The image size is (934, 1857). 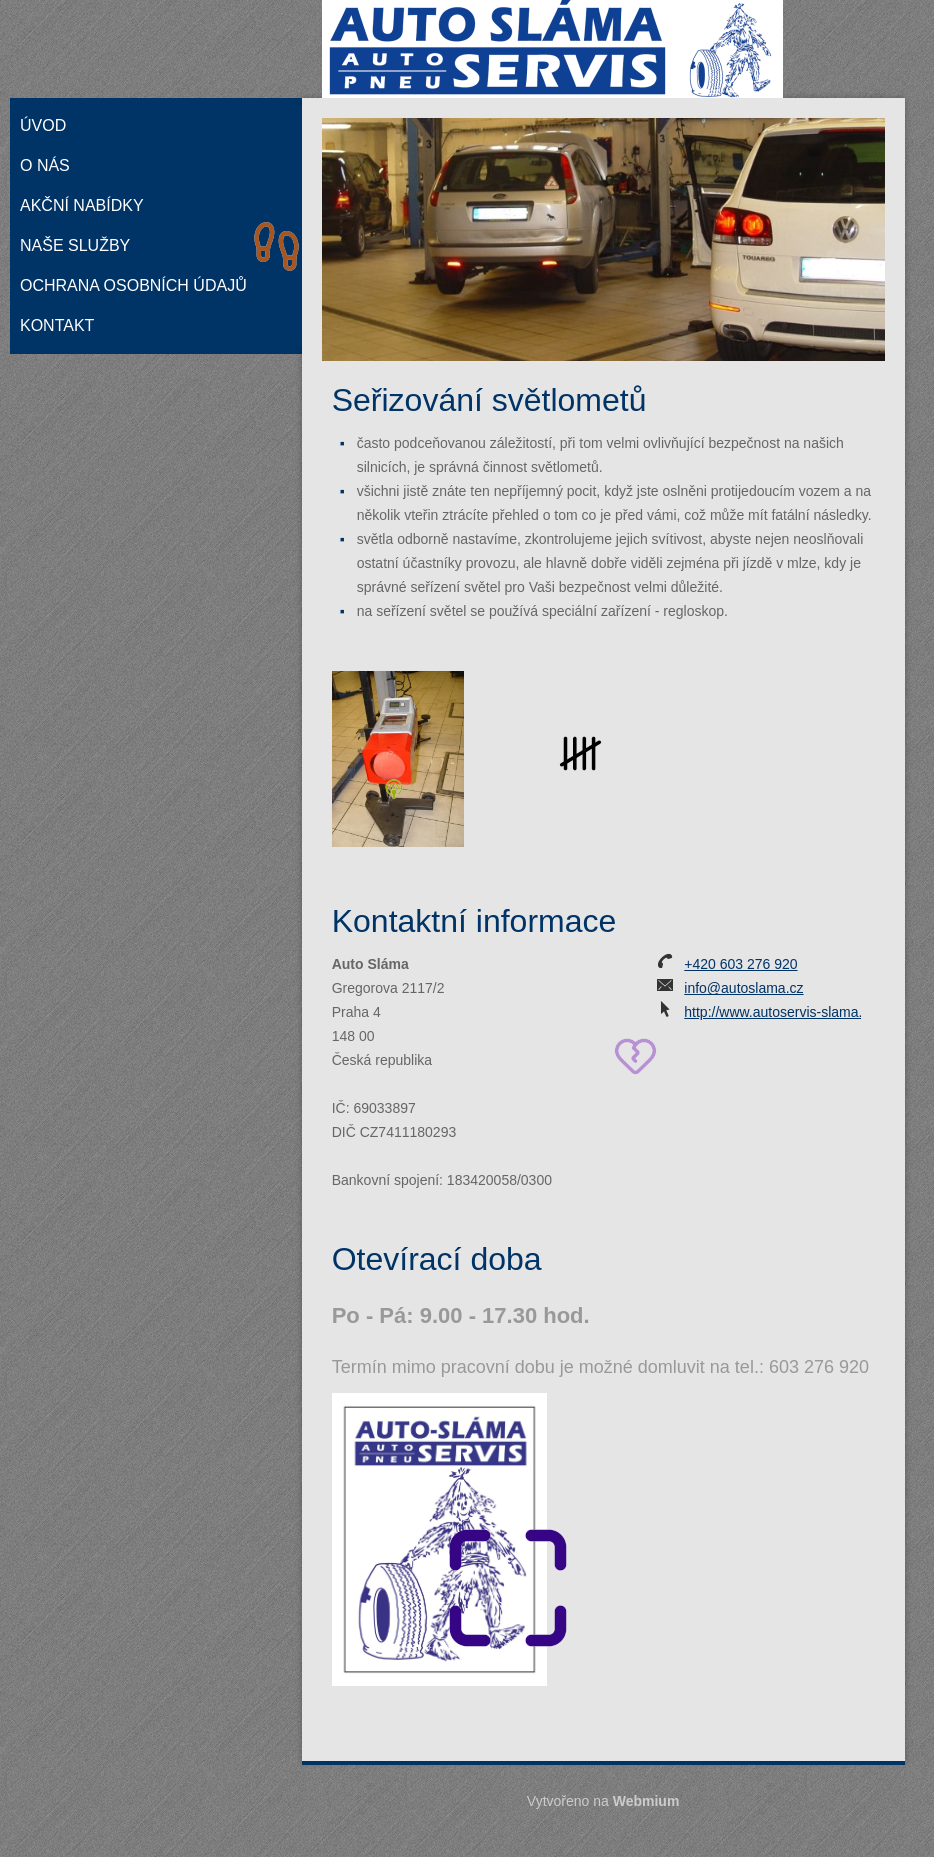 I want to click on unlike or remove from favorites, so click(x=635, y=1055).